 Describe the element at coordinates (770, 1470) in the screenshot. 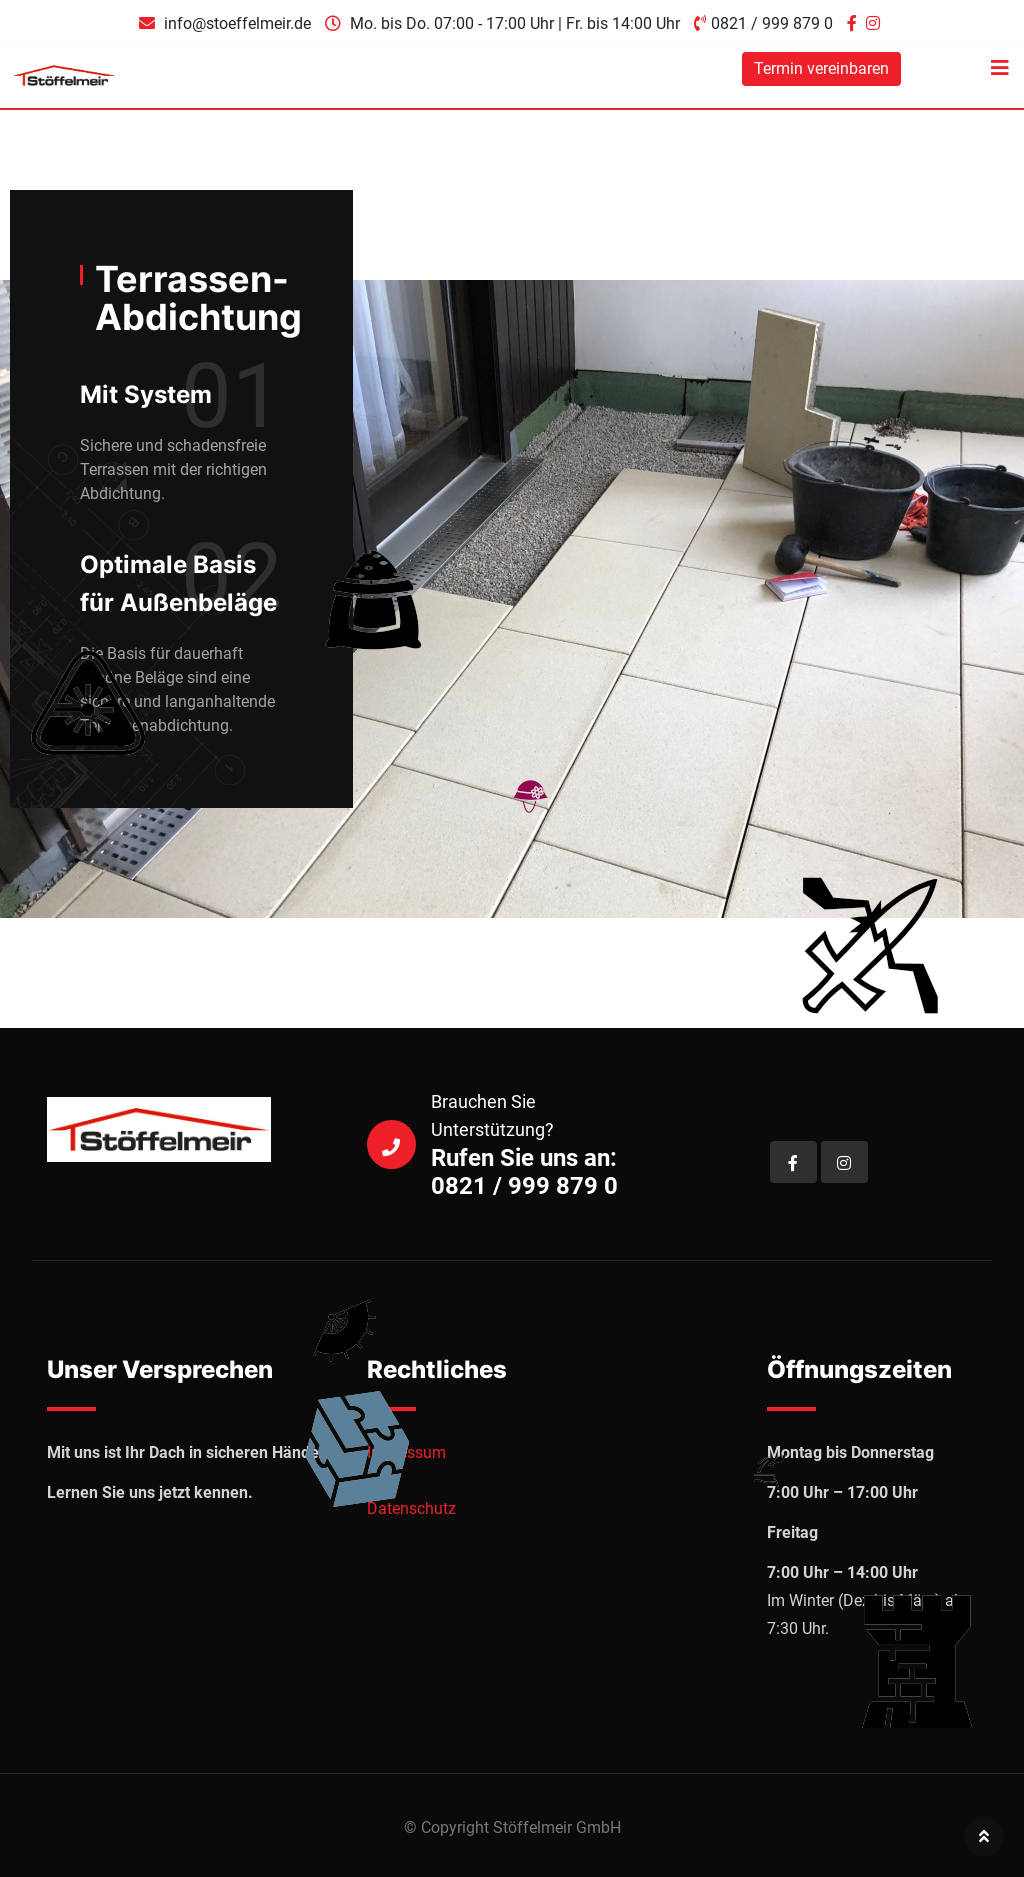

I see `indicates an item or character has escaped` at that location.